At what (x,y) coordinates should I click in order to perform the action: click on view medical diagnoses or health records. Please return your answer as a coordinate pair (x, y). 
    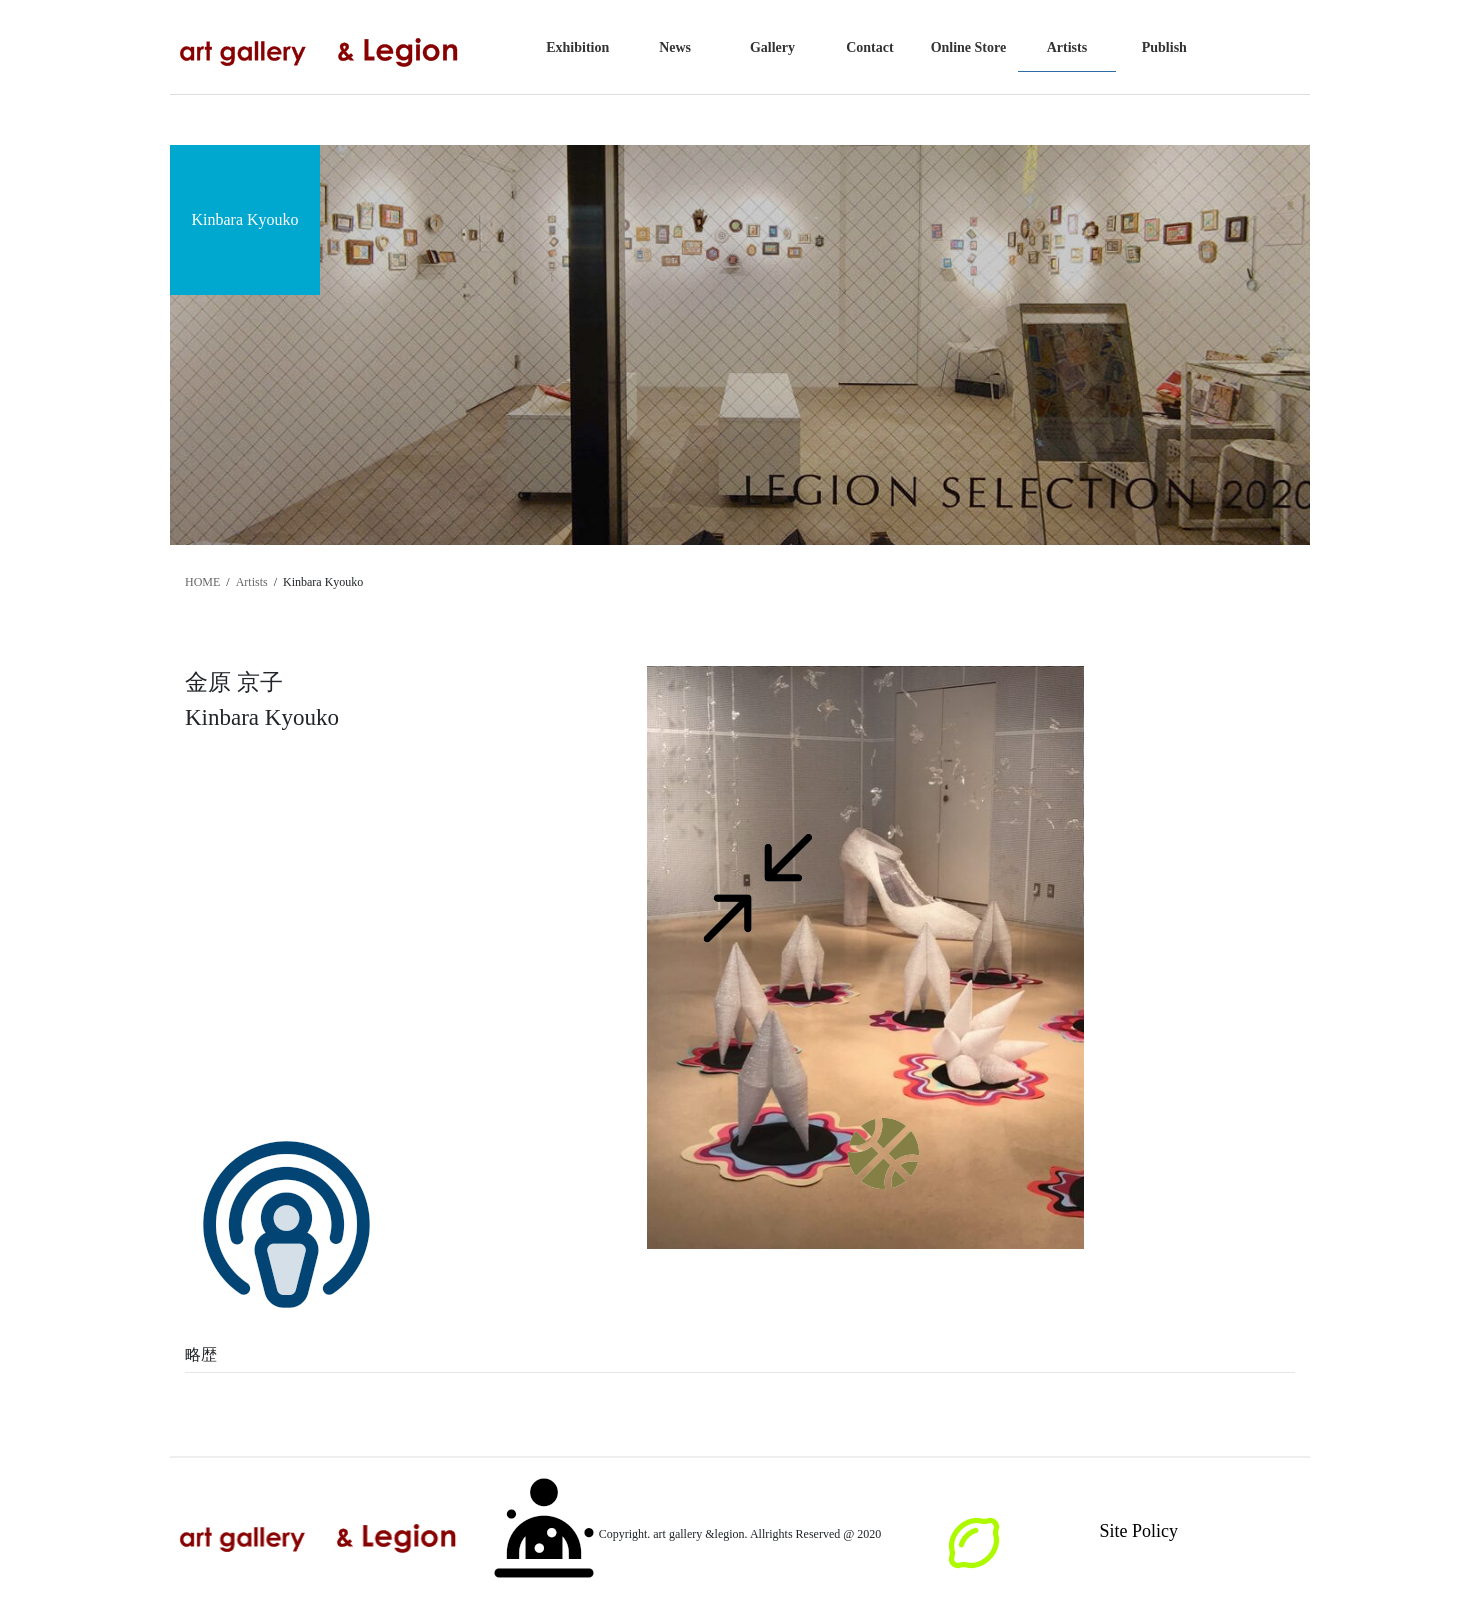
    Looking at the image, I should click on (544, 1528).